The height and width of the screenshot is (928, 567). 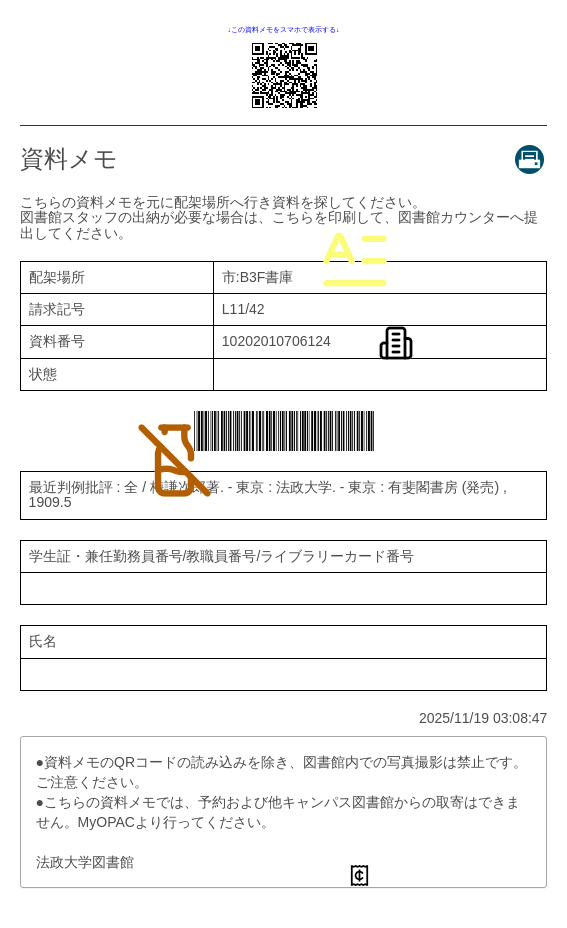 What do you see at coordinates (396, 343) in the screenshot?
I see `view office or workplace information` at bounding box center [396, 343].